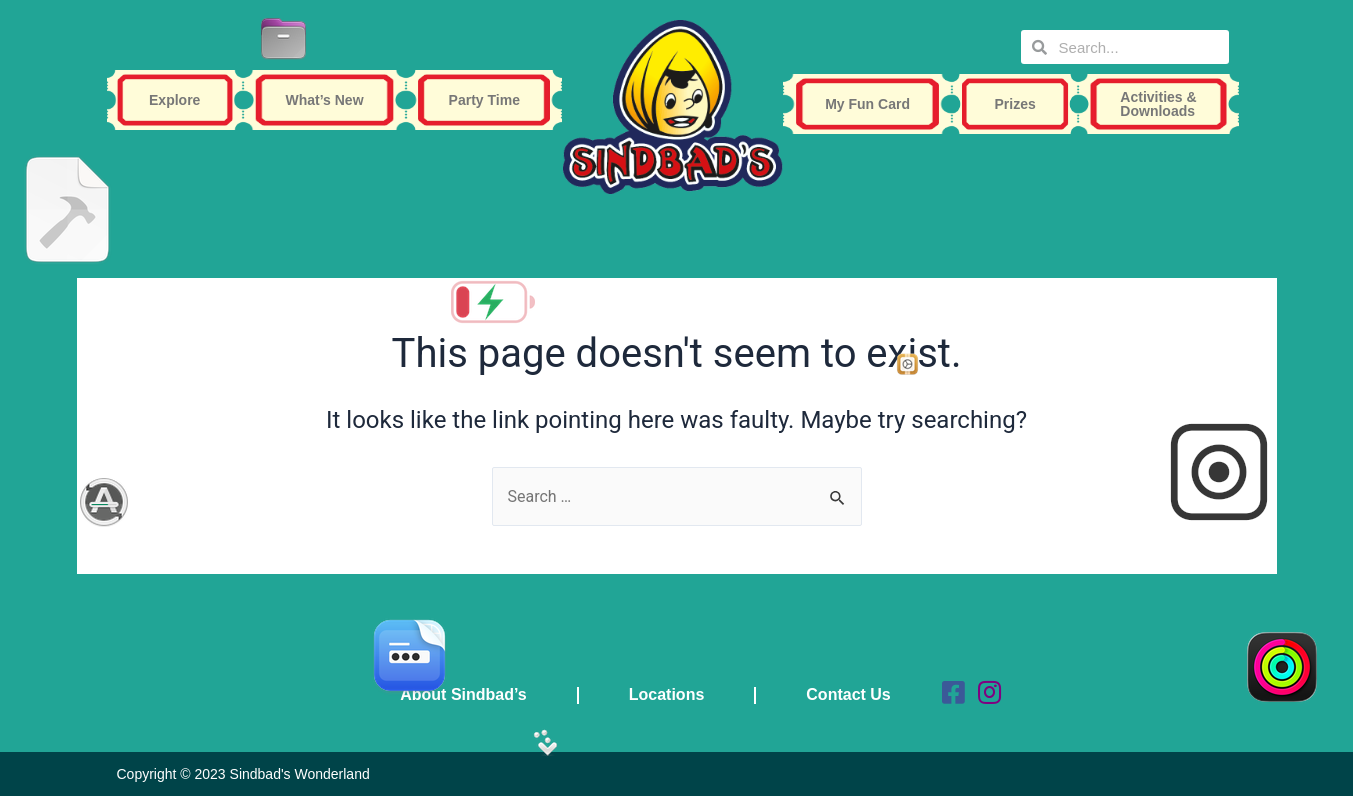 The width and height of the screenshot is (1353, 796). Describe the element at coordinates (104, 502) in the screenshot. I see `open the software update manager` at that location.